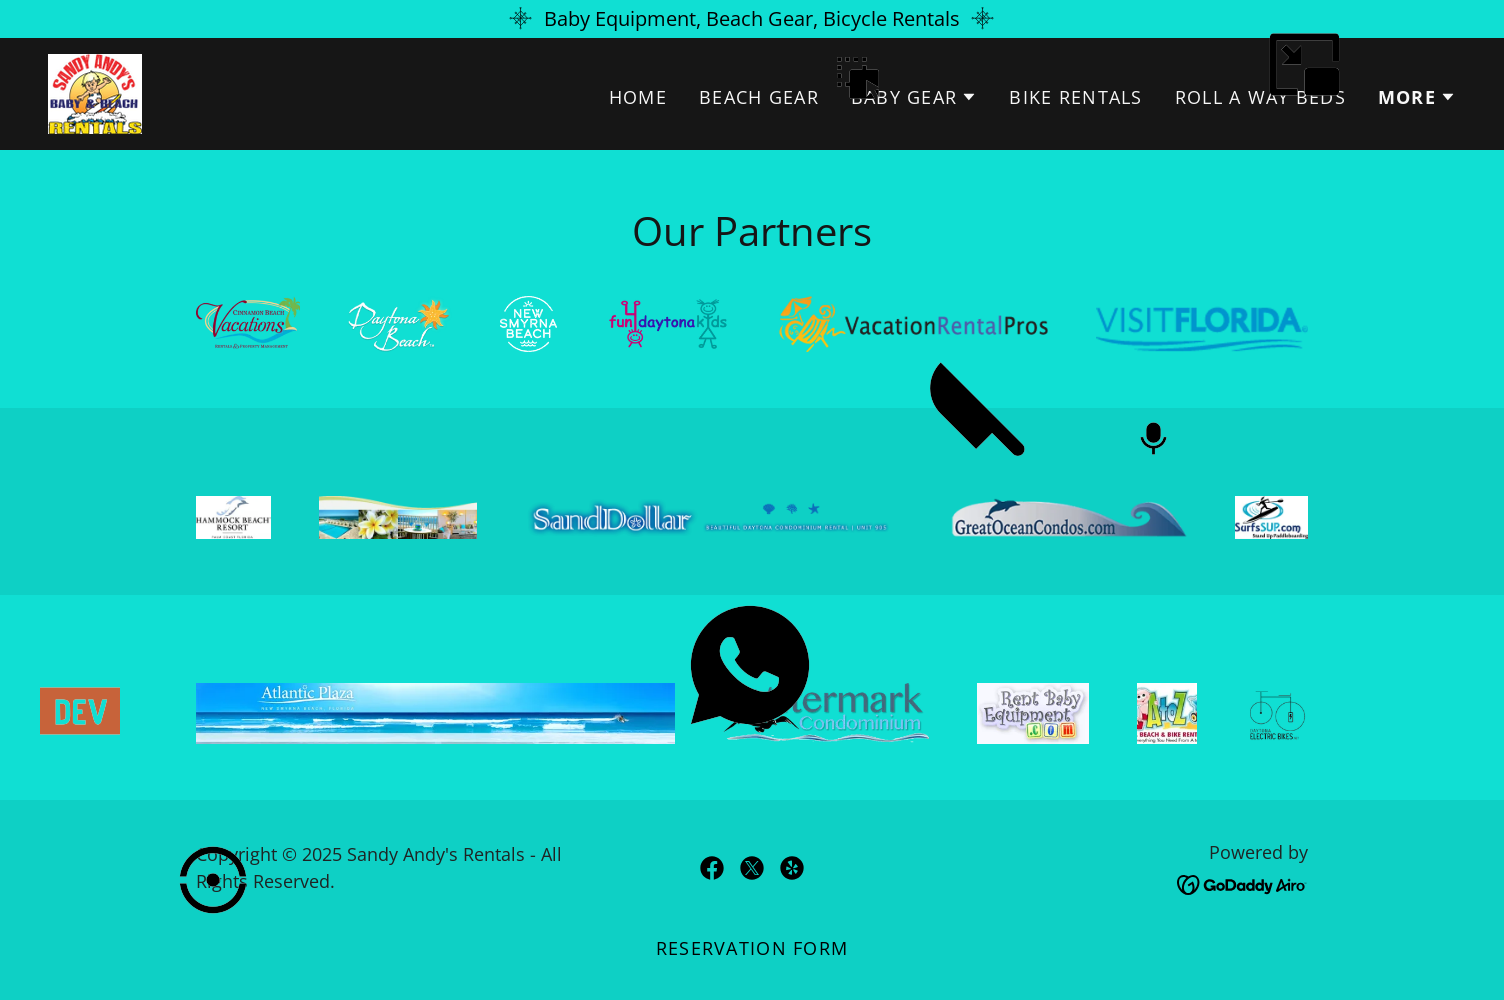 This screenshot has width=1504, height=1000. I want to click on enable picture-in-picture mode, so click(1304, 64).